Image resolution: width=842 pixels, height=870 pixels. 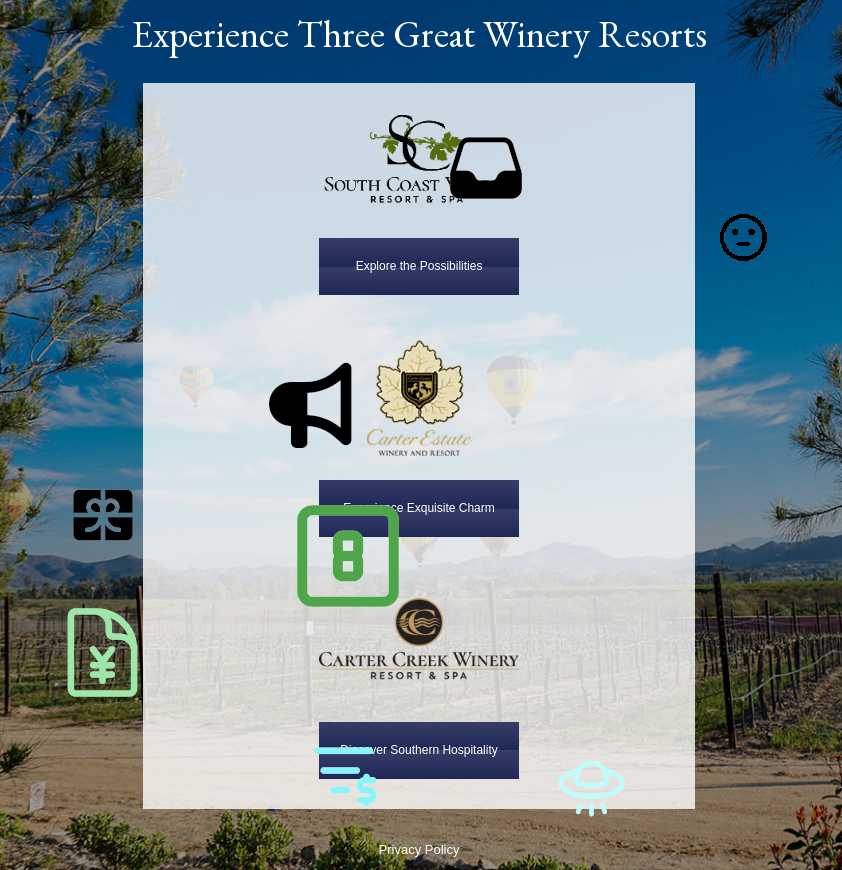 I want to click on indicates neutral feedback or rating, so click(x=743, y=237).